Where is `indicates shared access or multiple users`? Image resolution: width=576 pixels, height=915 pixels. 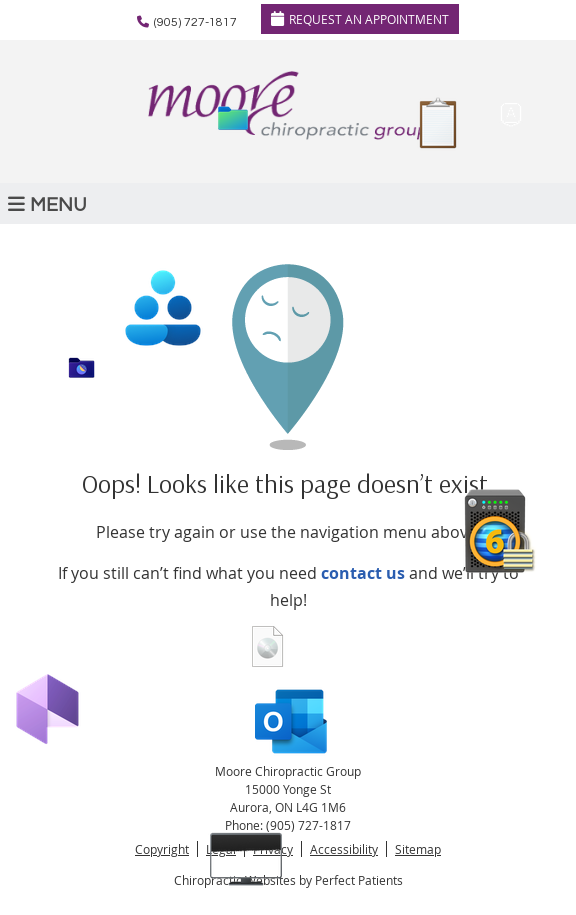 indicates shared access or multiple users is located at coordinates (163, 308).